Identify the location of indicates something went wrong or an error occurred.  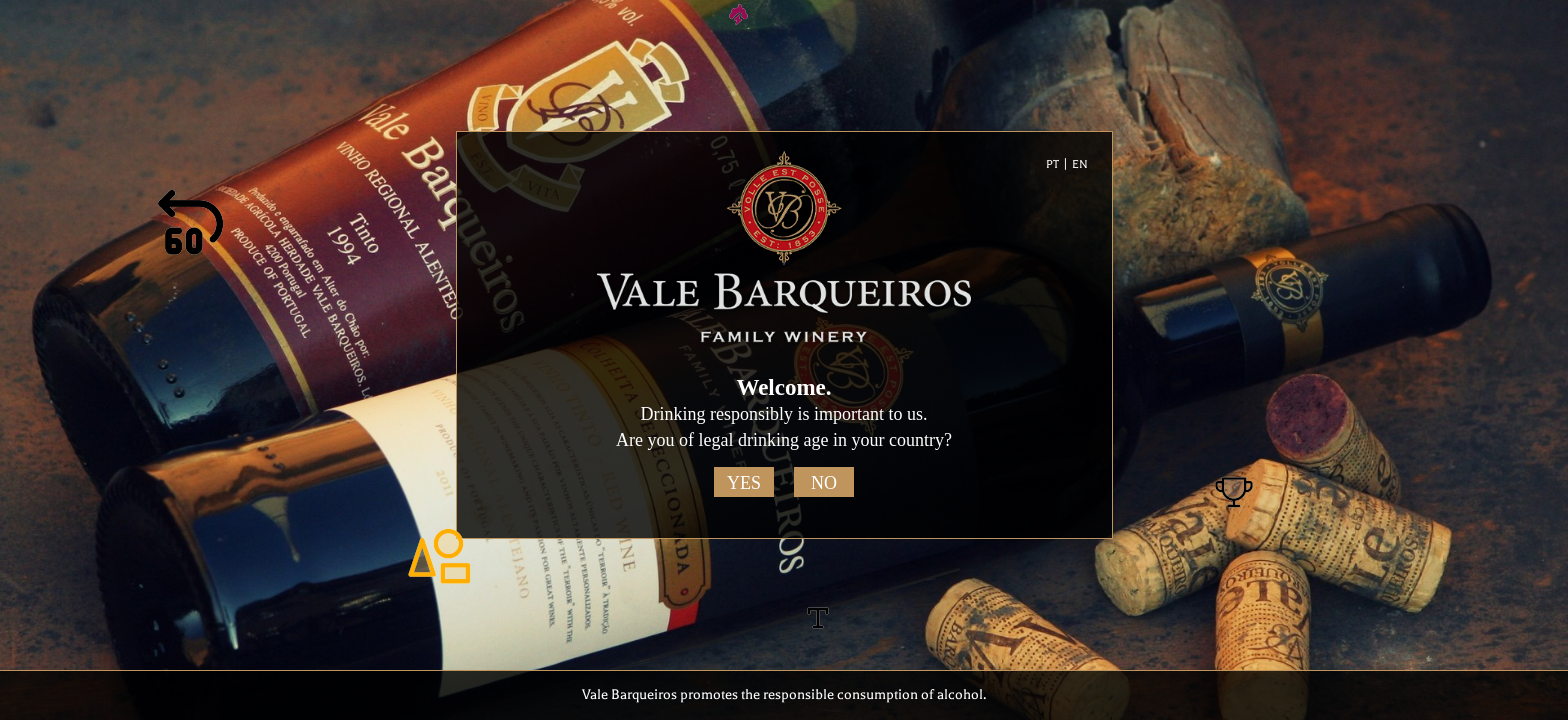
(738, 14).